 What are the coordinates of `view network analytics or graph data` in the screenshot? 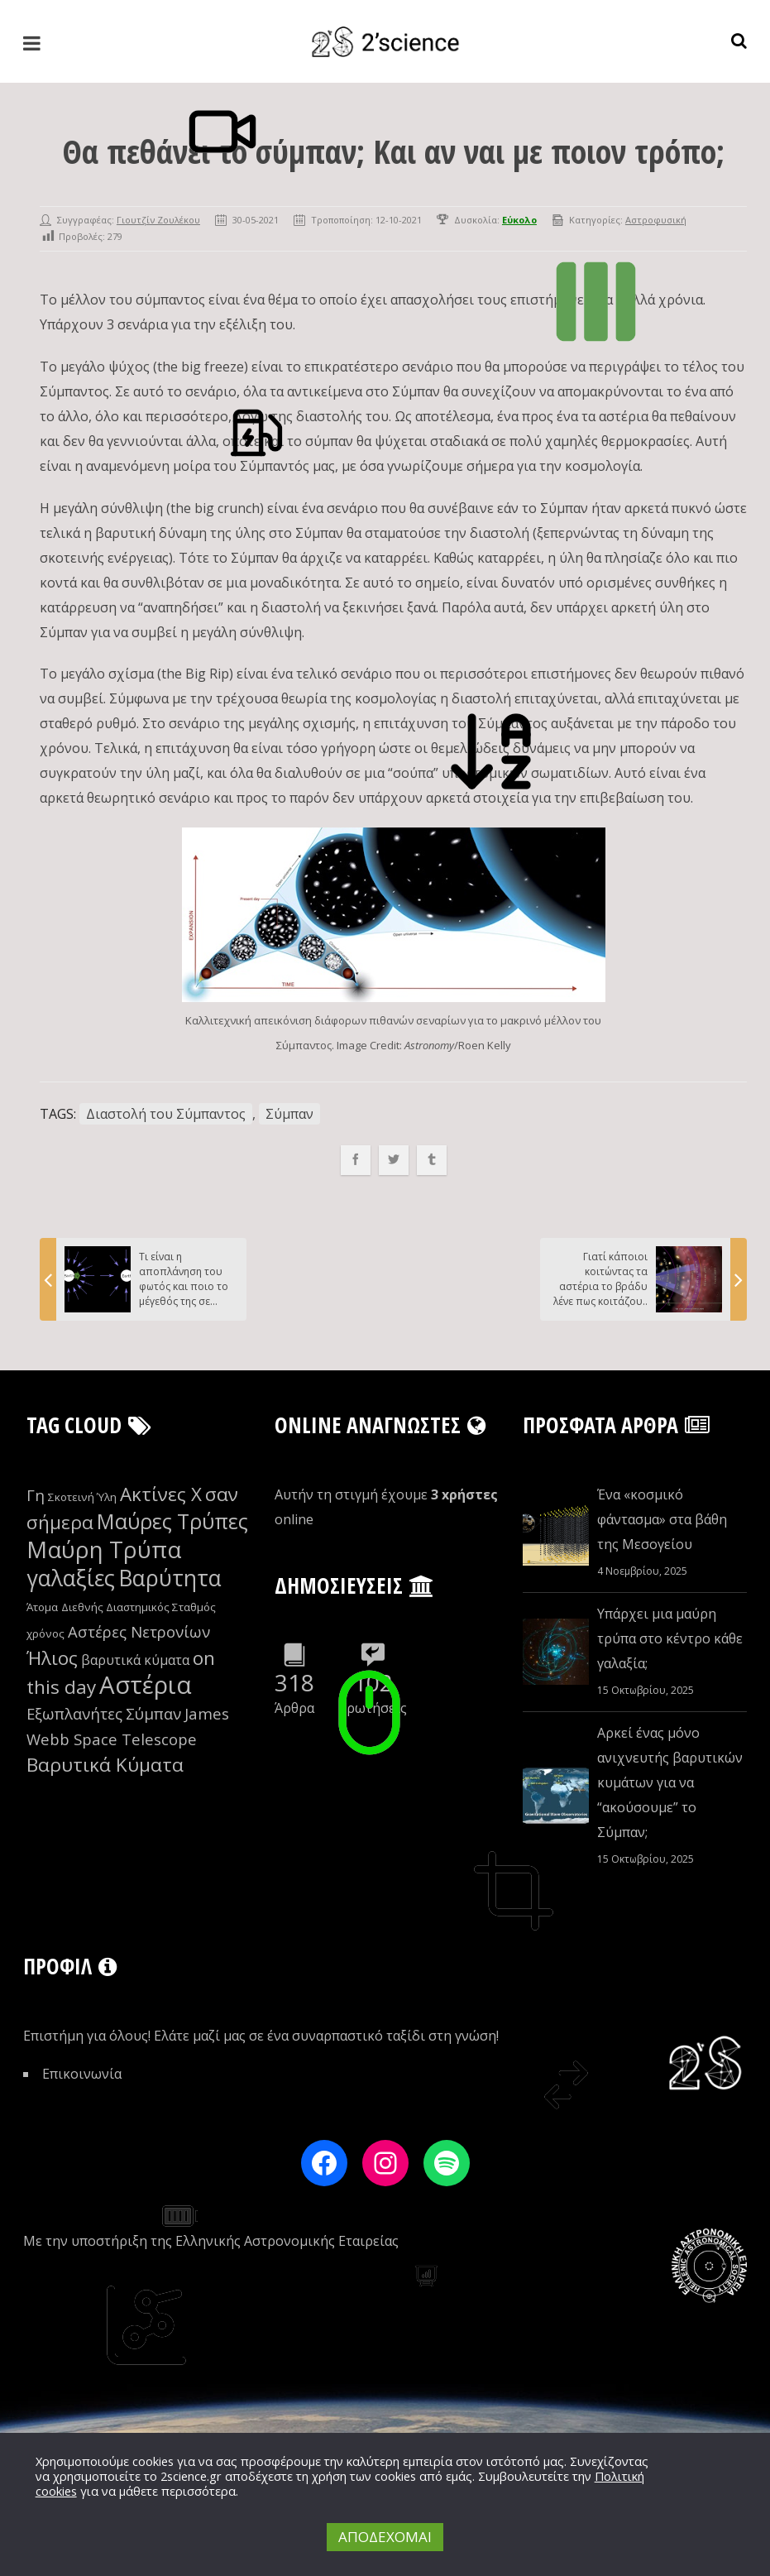 It's located at (146, 2325).